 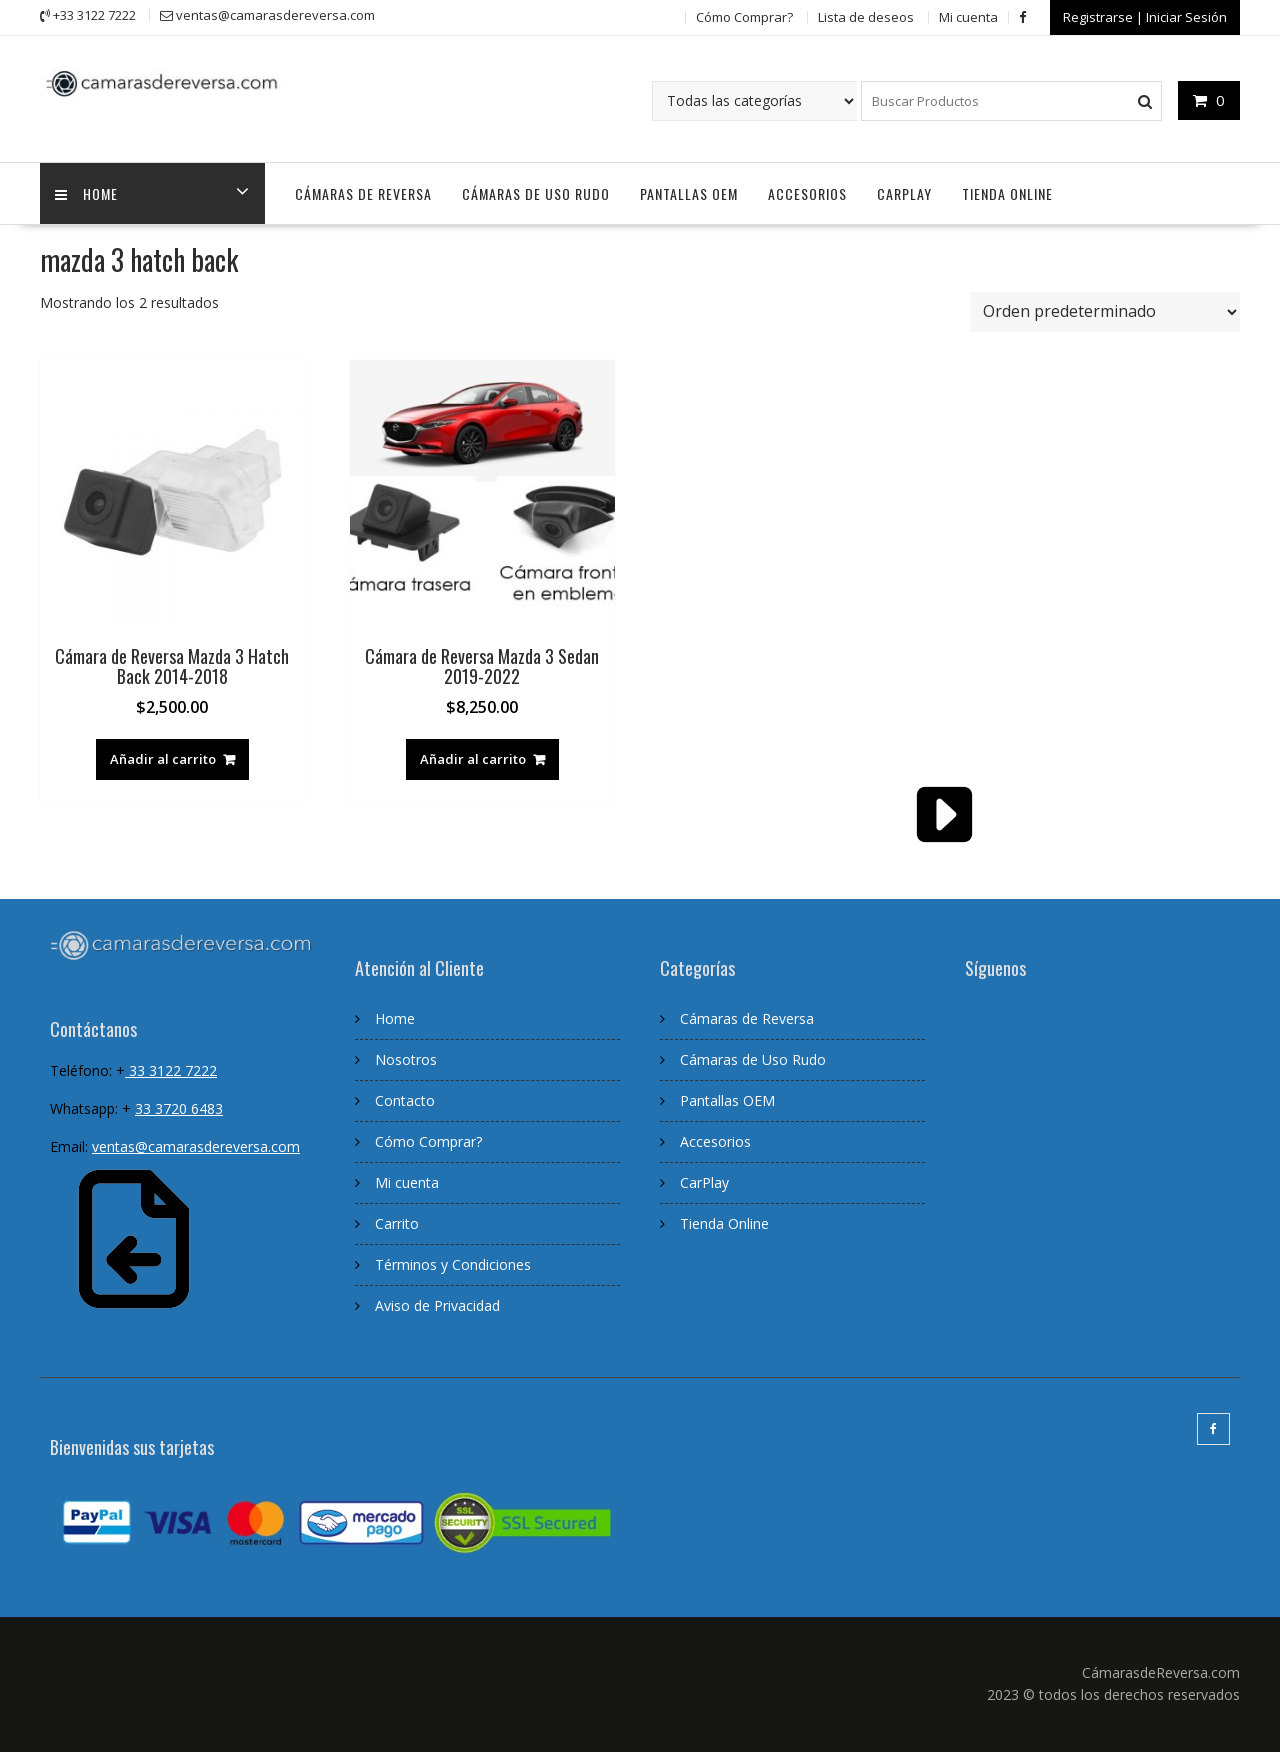 What do you see at coordinates (944, 814) in the screenshot?
I see `play media or start video` at bounding box center [944, 814].